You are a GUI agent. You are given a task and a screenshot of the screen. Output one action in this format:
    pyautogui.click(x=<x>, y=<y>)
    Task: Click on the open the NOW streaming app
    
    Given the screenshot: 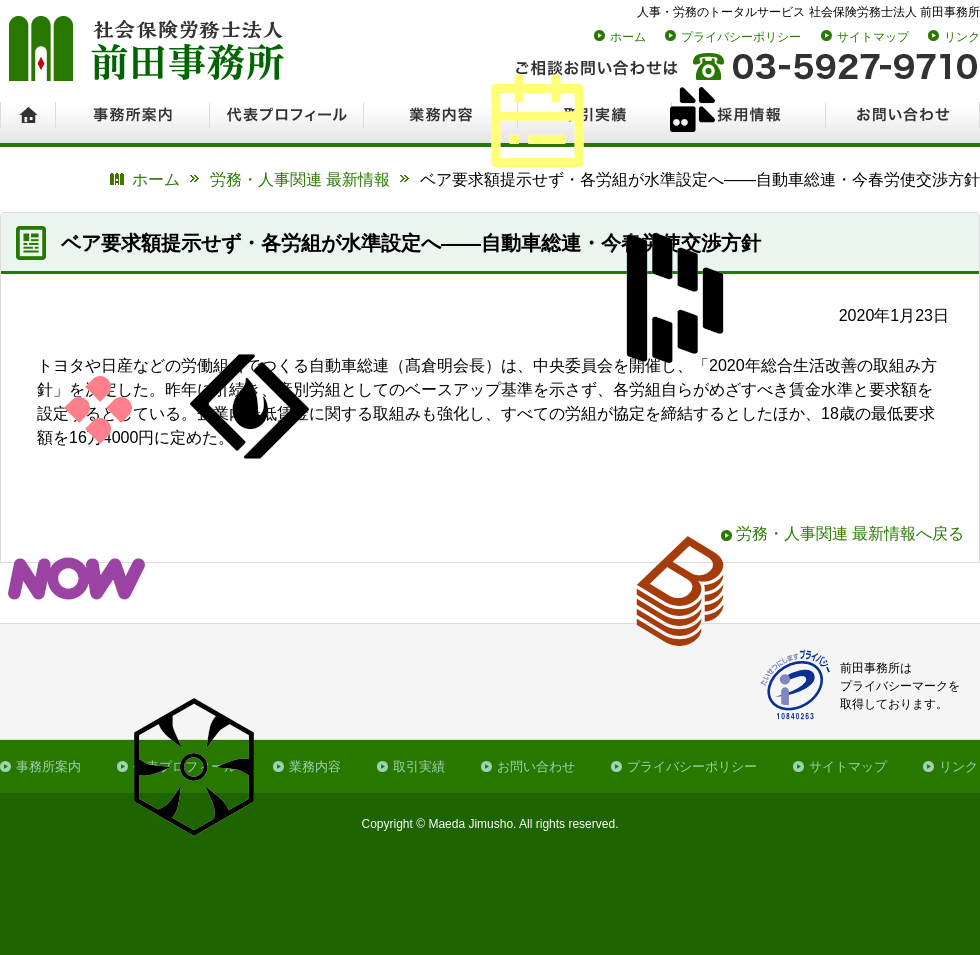 What is the action you would take?
    pyautogui.click(x=76, y=578)
    